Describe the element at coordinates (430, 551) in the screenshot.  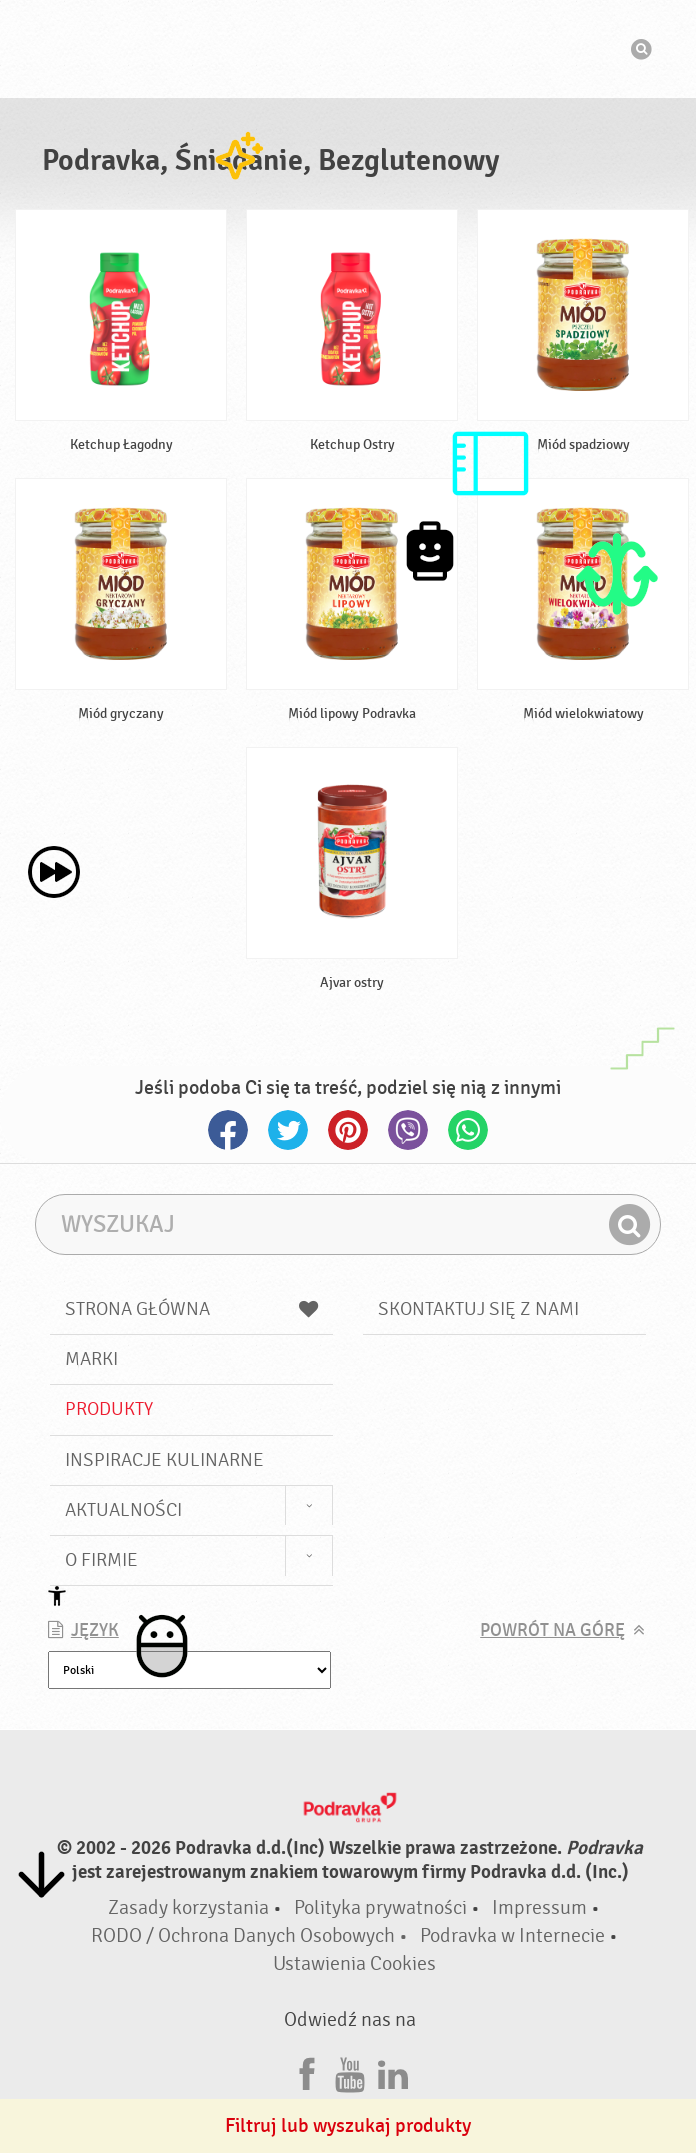
I see `indicates a playful or fun mode` at that location.